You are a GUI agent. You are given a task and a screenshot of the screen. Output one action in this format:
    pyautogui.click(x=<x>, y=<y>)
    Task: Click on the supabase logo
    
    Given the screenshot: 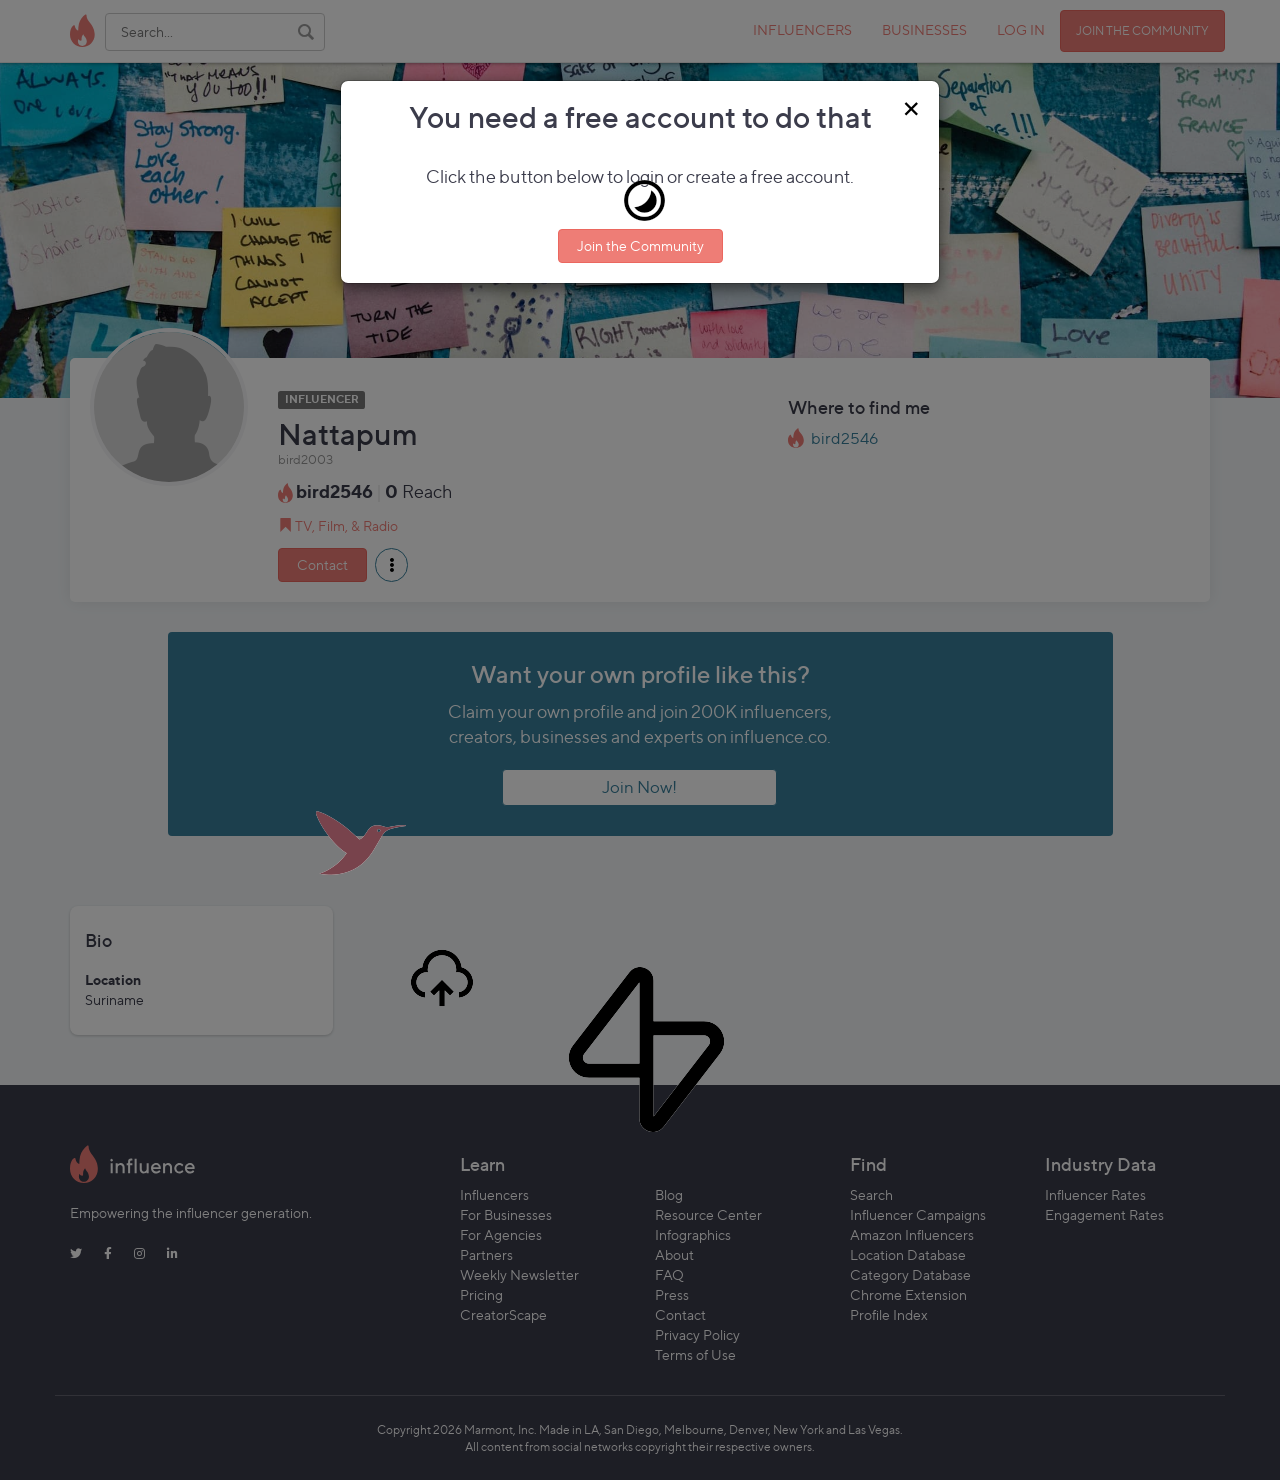 What is the action you would take?
    pyautogui.click(x=646, y=1049)
    